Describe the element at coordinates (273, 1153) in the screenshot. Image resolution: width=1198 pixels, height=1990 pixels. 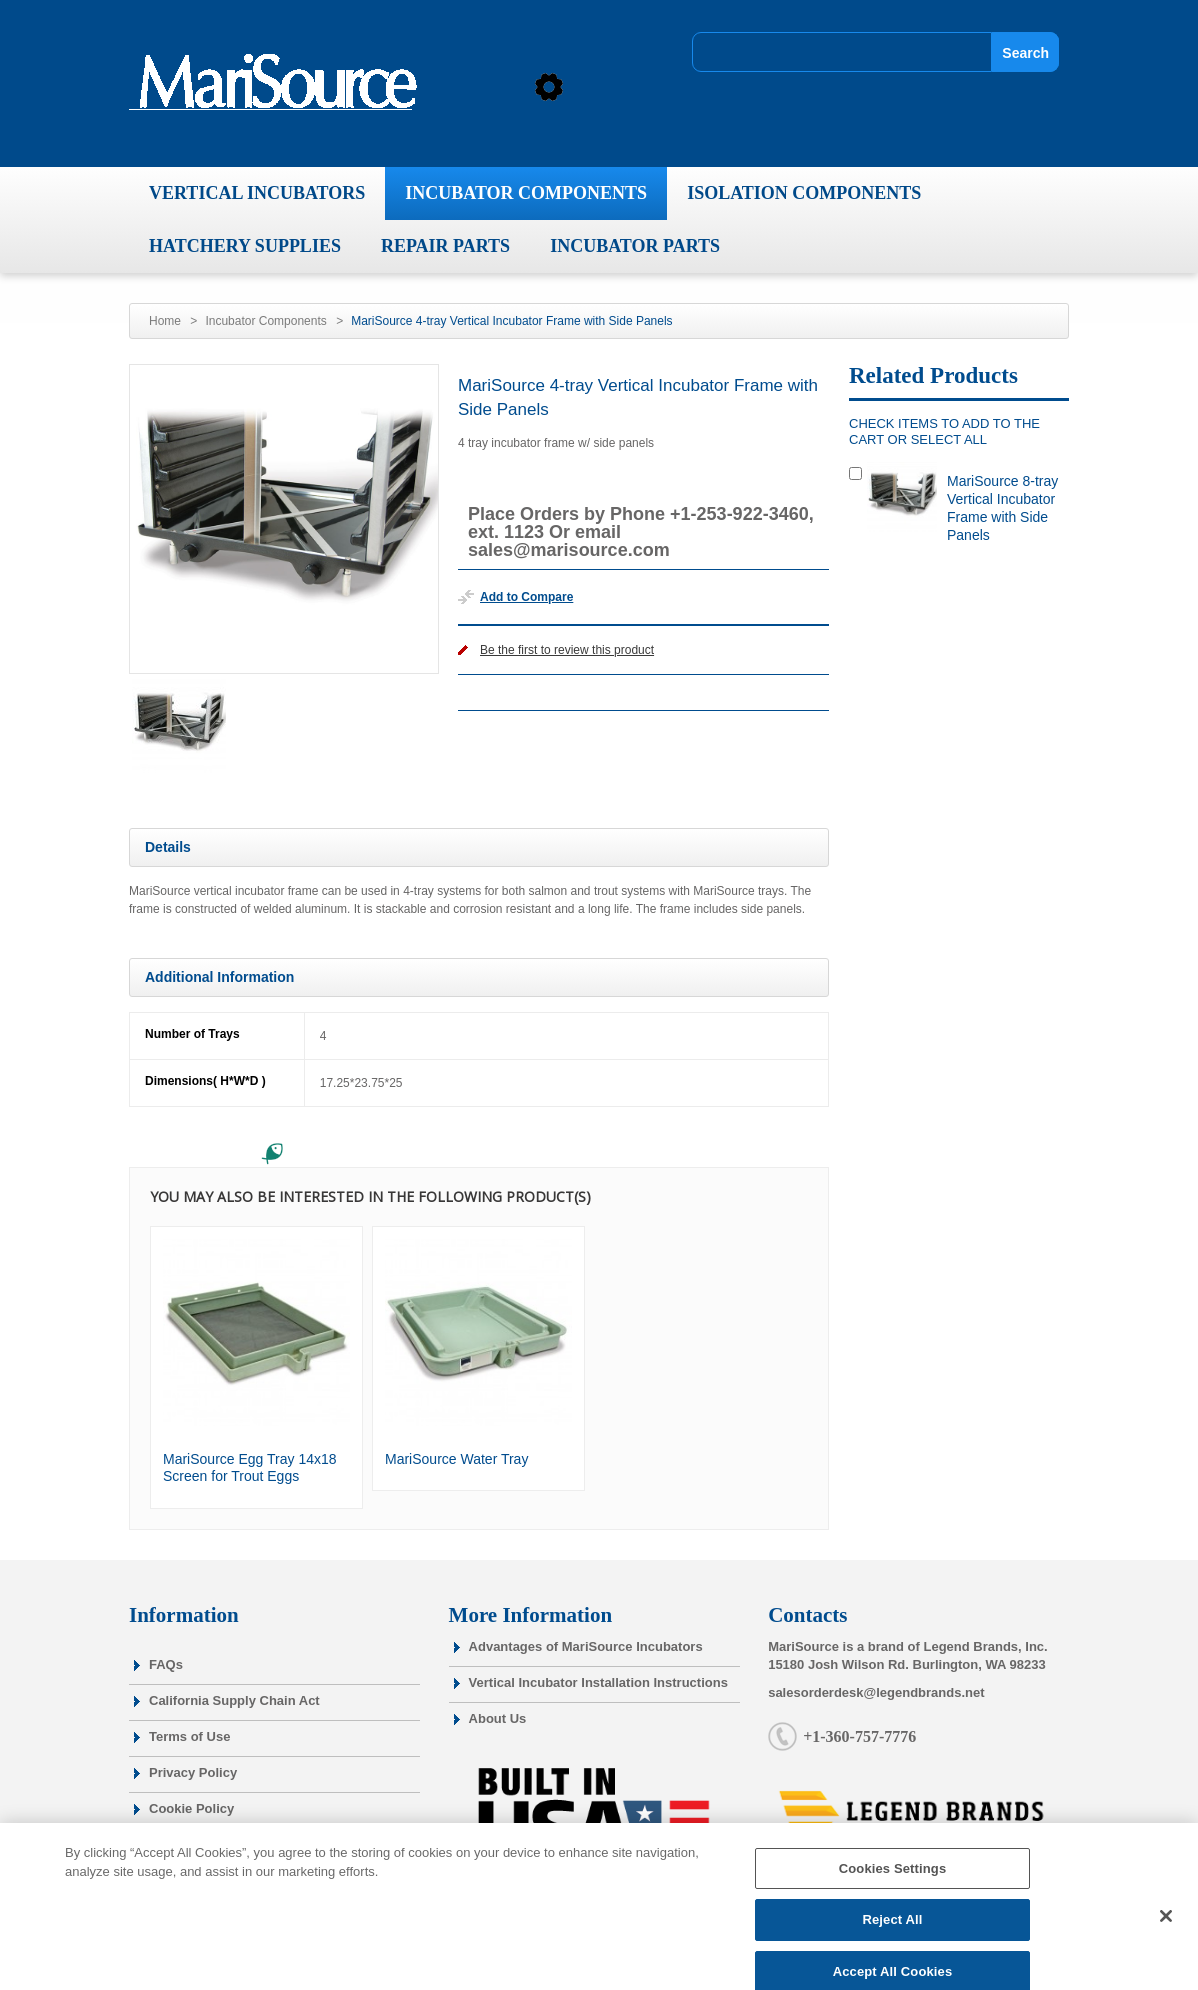
I see `browse seafood or fish-related content` at that location.